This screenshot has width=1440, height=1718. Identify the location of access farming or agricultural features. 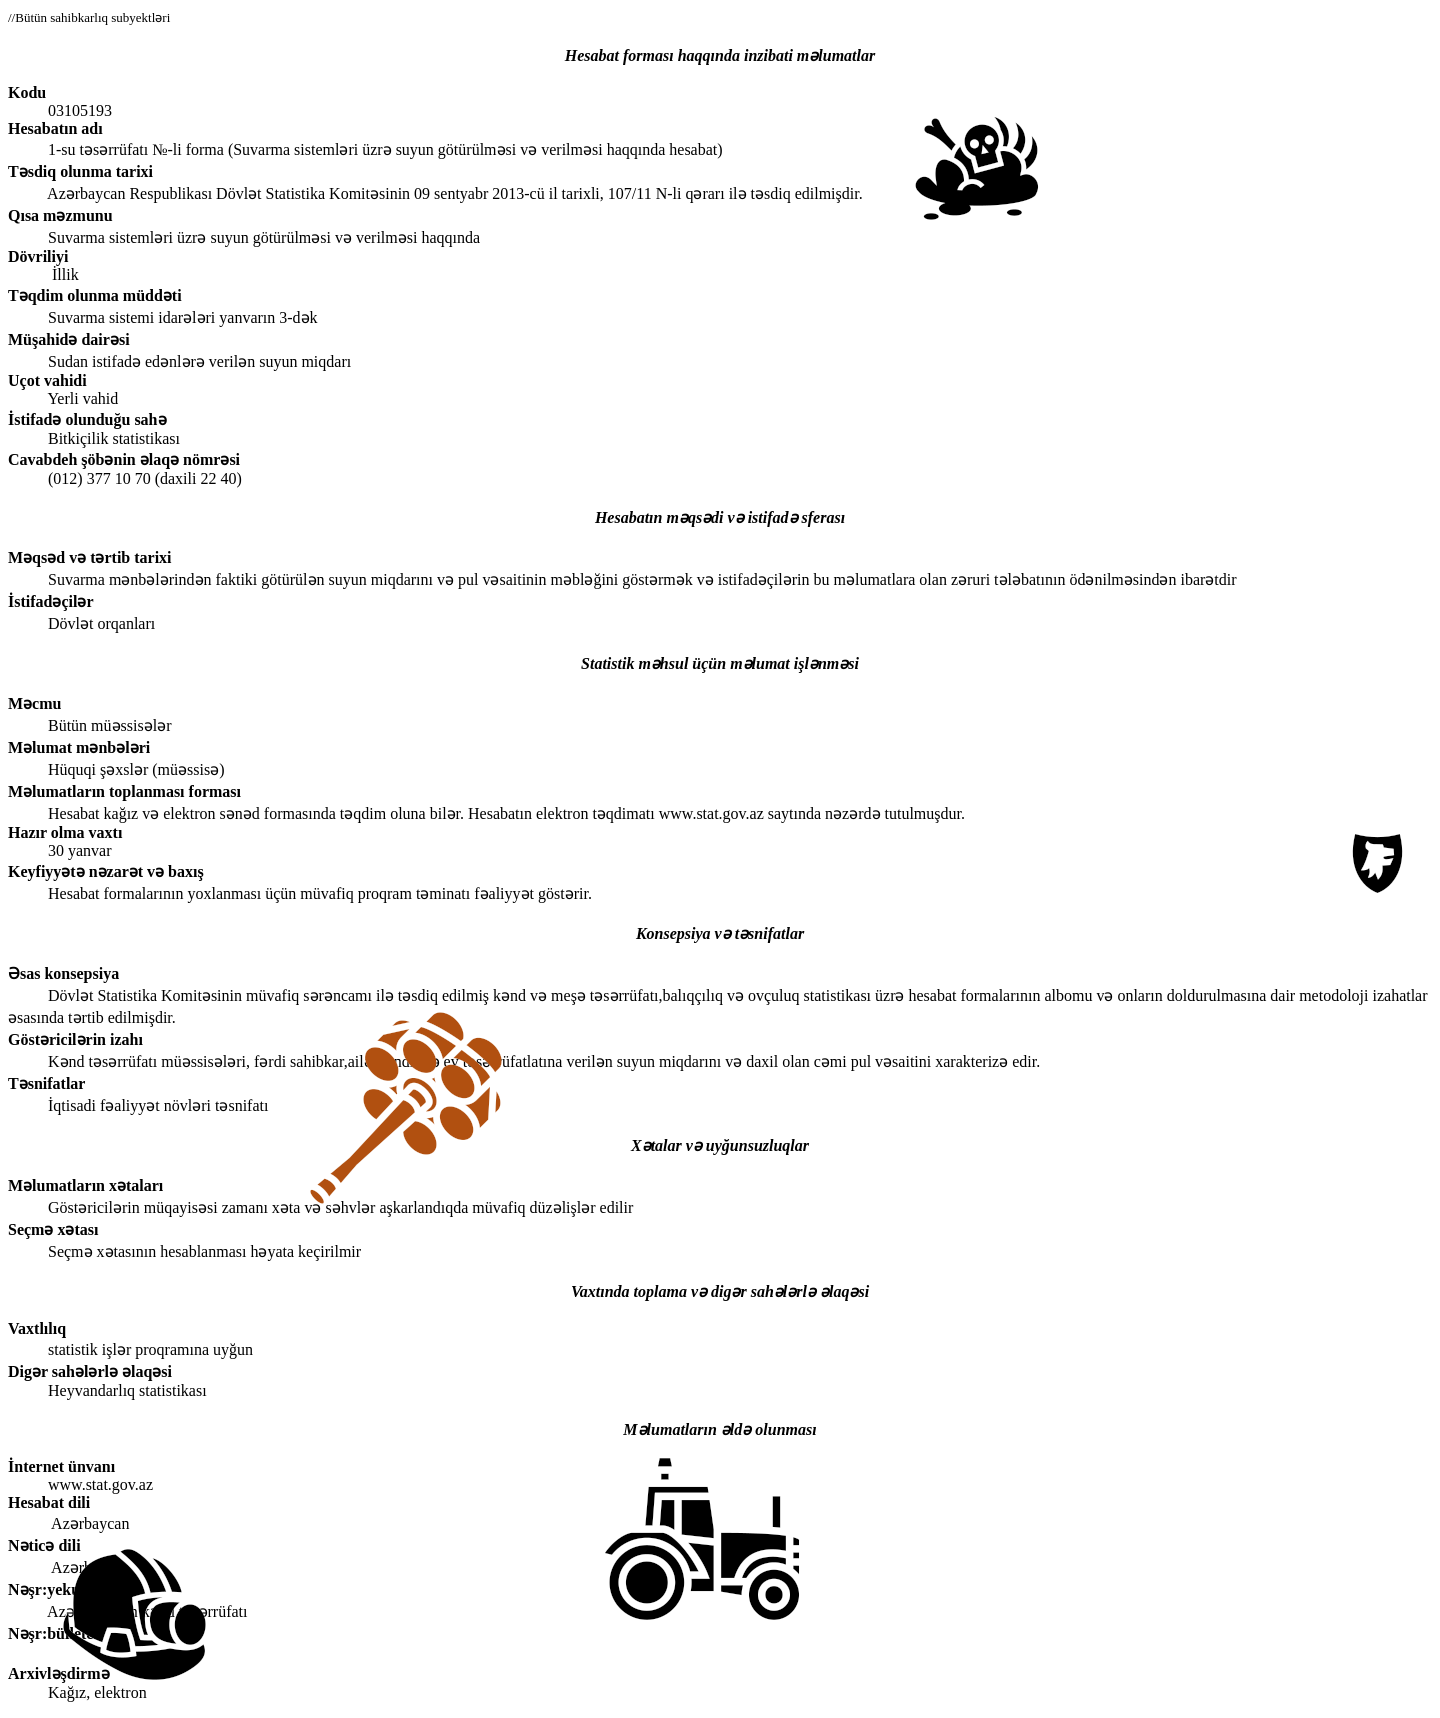
(702, 1539).